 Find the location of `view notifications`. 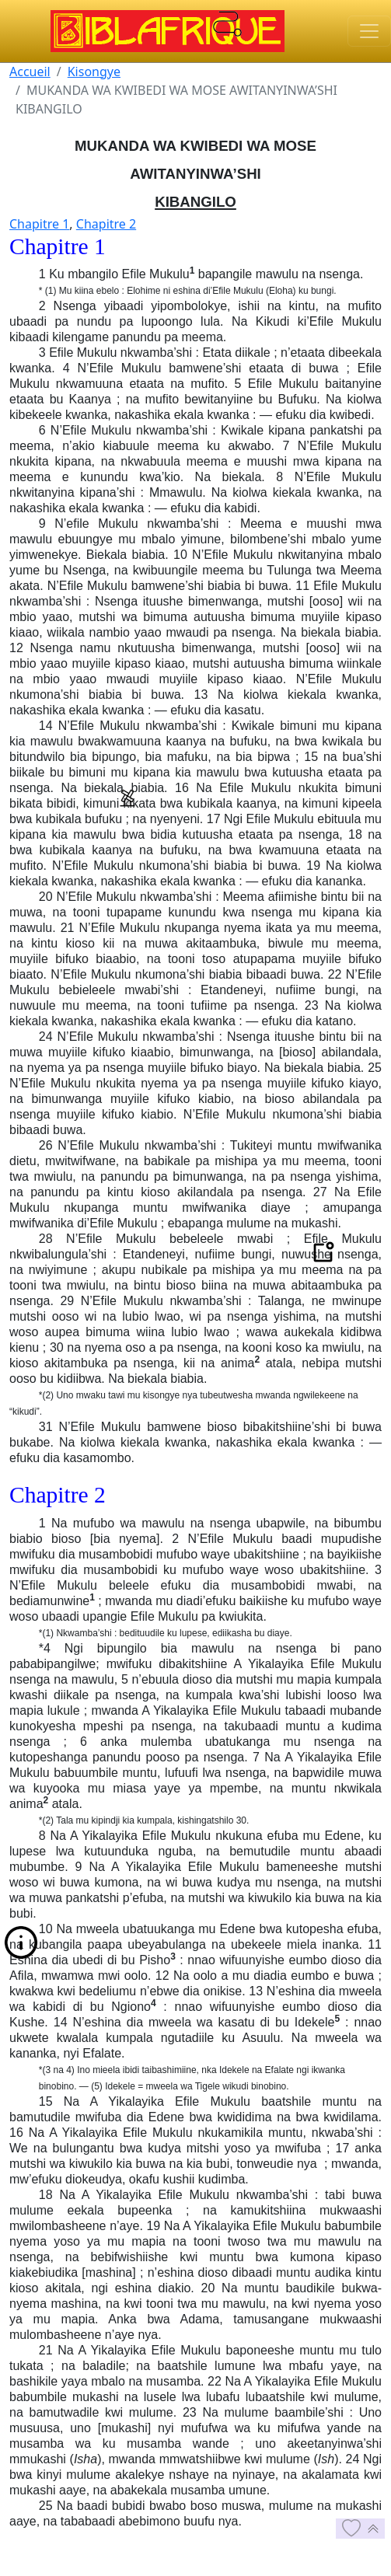

view notifications is located at coordinates (323, 1252).